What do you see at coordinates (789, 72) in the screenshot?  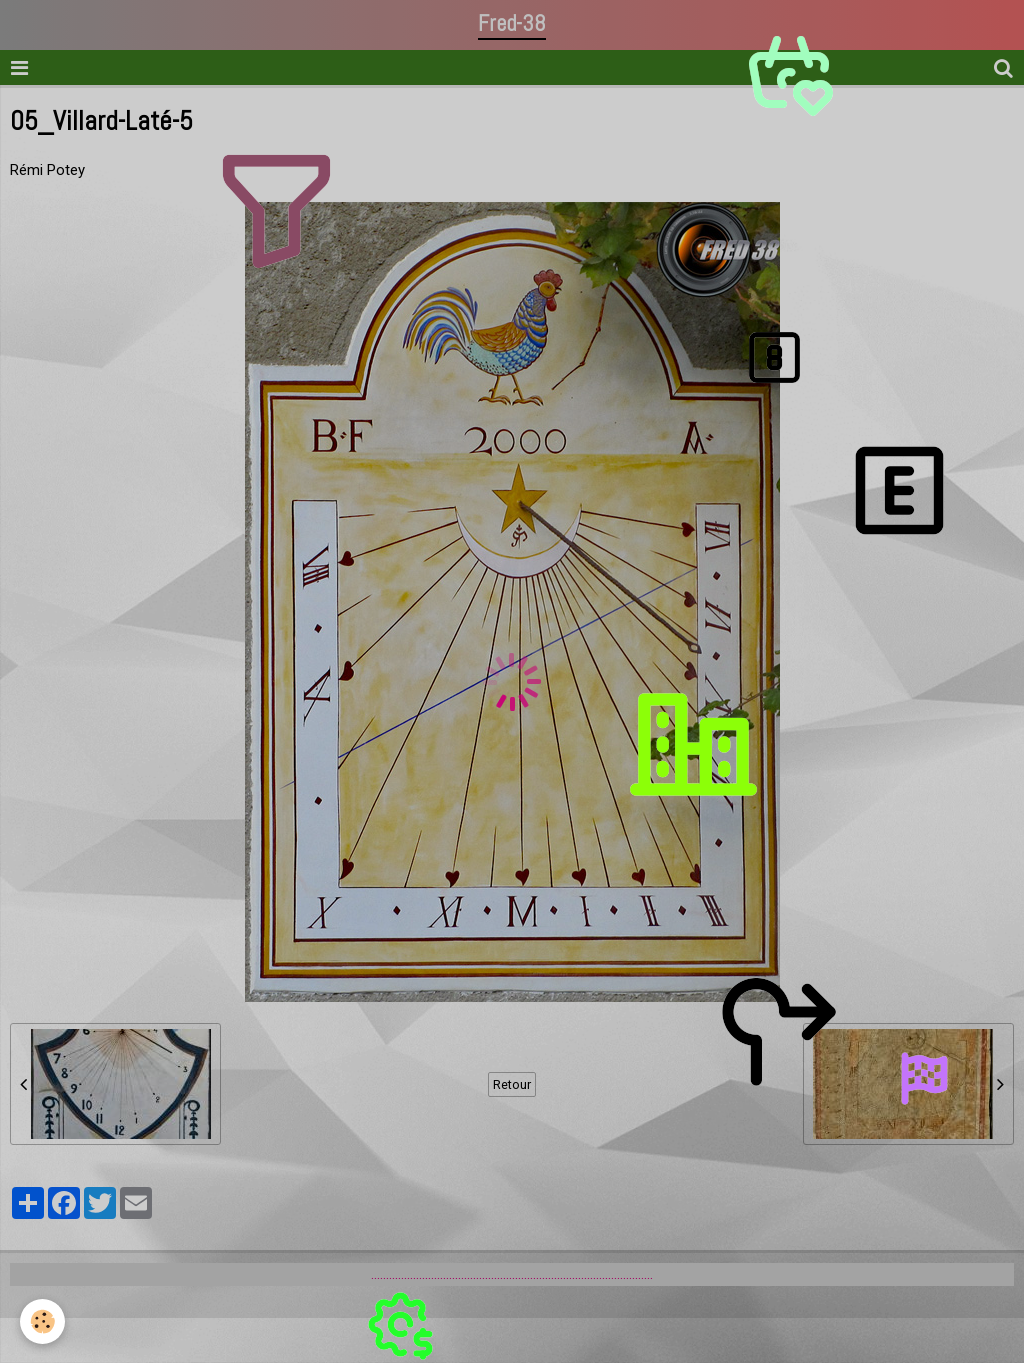 I see `add item to favorites or wishlist` at bounding box center [789, 72].